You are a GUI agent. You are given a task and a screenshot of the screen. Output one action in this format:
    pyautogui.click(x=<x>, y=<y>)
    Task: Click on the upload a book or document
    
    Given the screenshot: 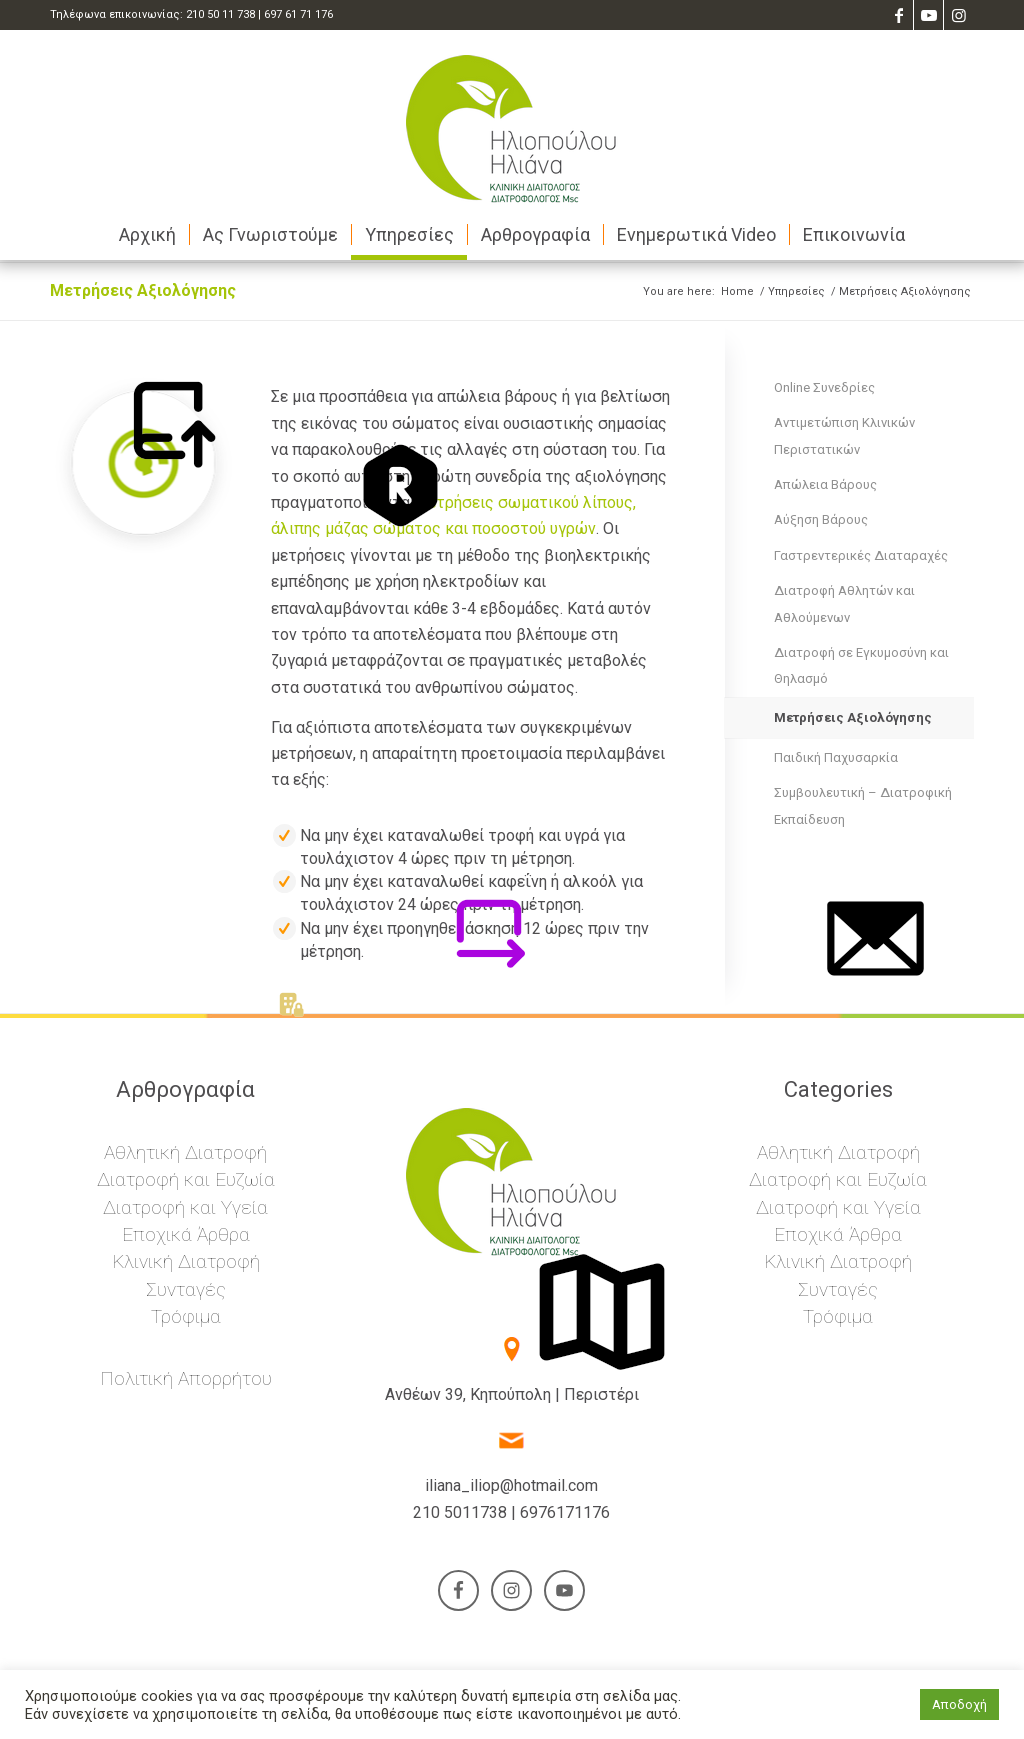 What is the action you would take?
    pyautogui.click(x=172, y=420)
    